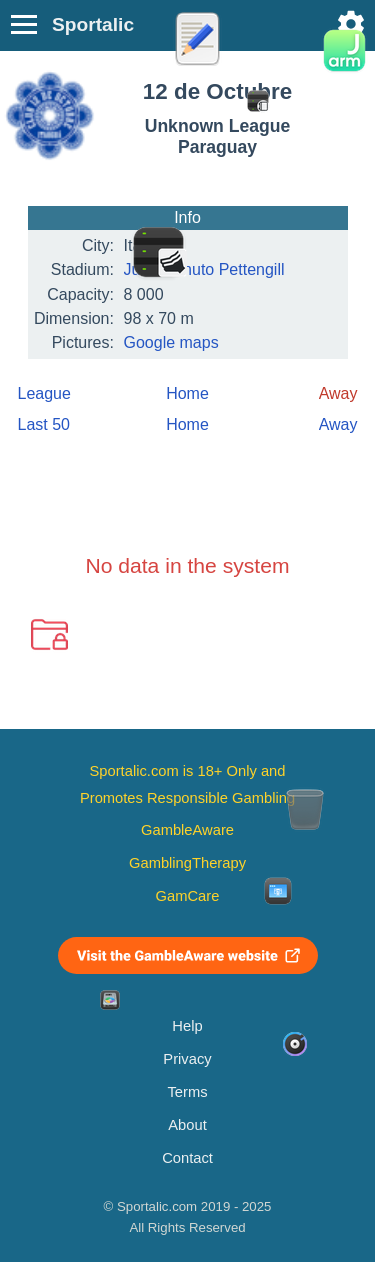 Image resolution: width=375 pixels, height=1262 pixels. I want to click on encrypted vault folder access error, so click(49, 634).